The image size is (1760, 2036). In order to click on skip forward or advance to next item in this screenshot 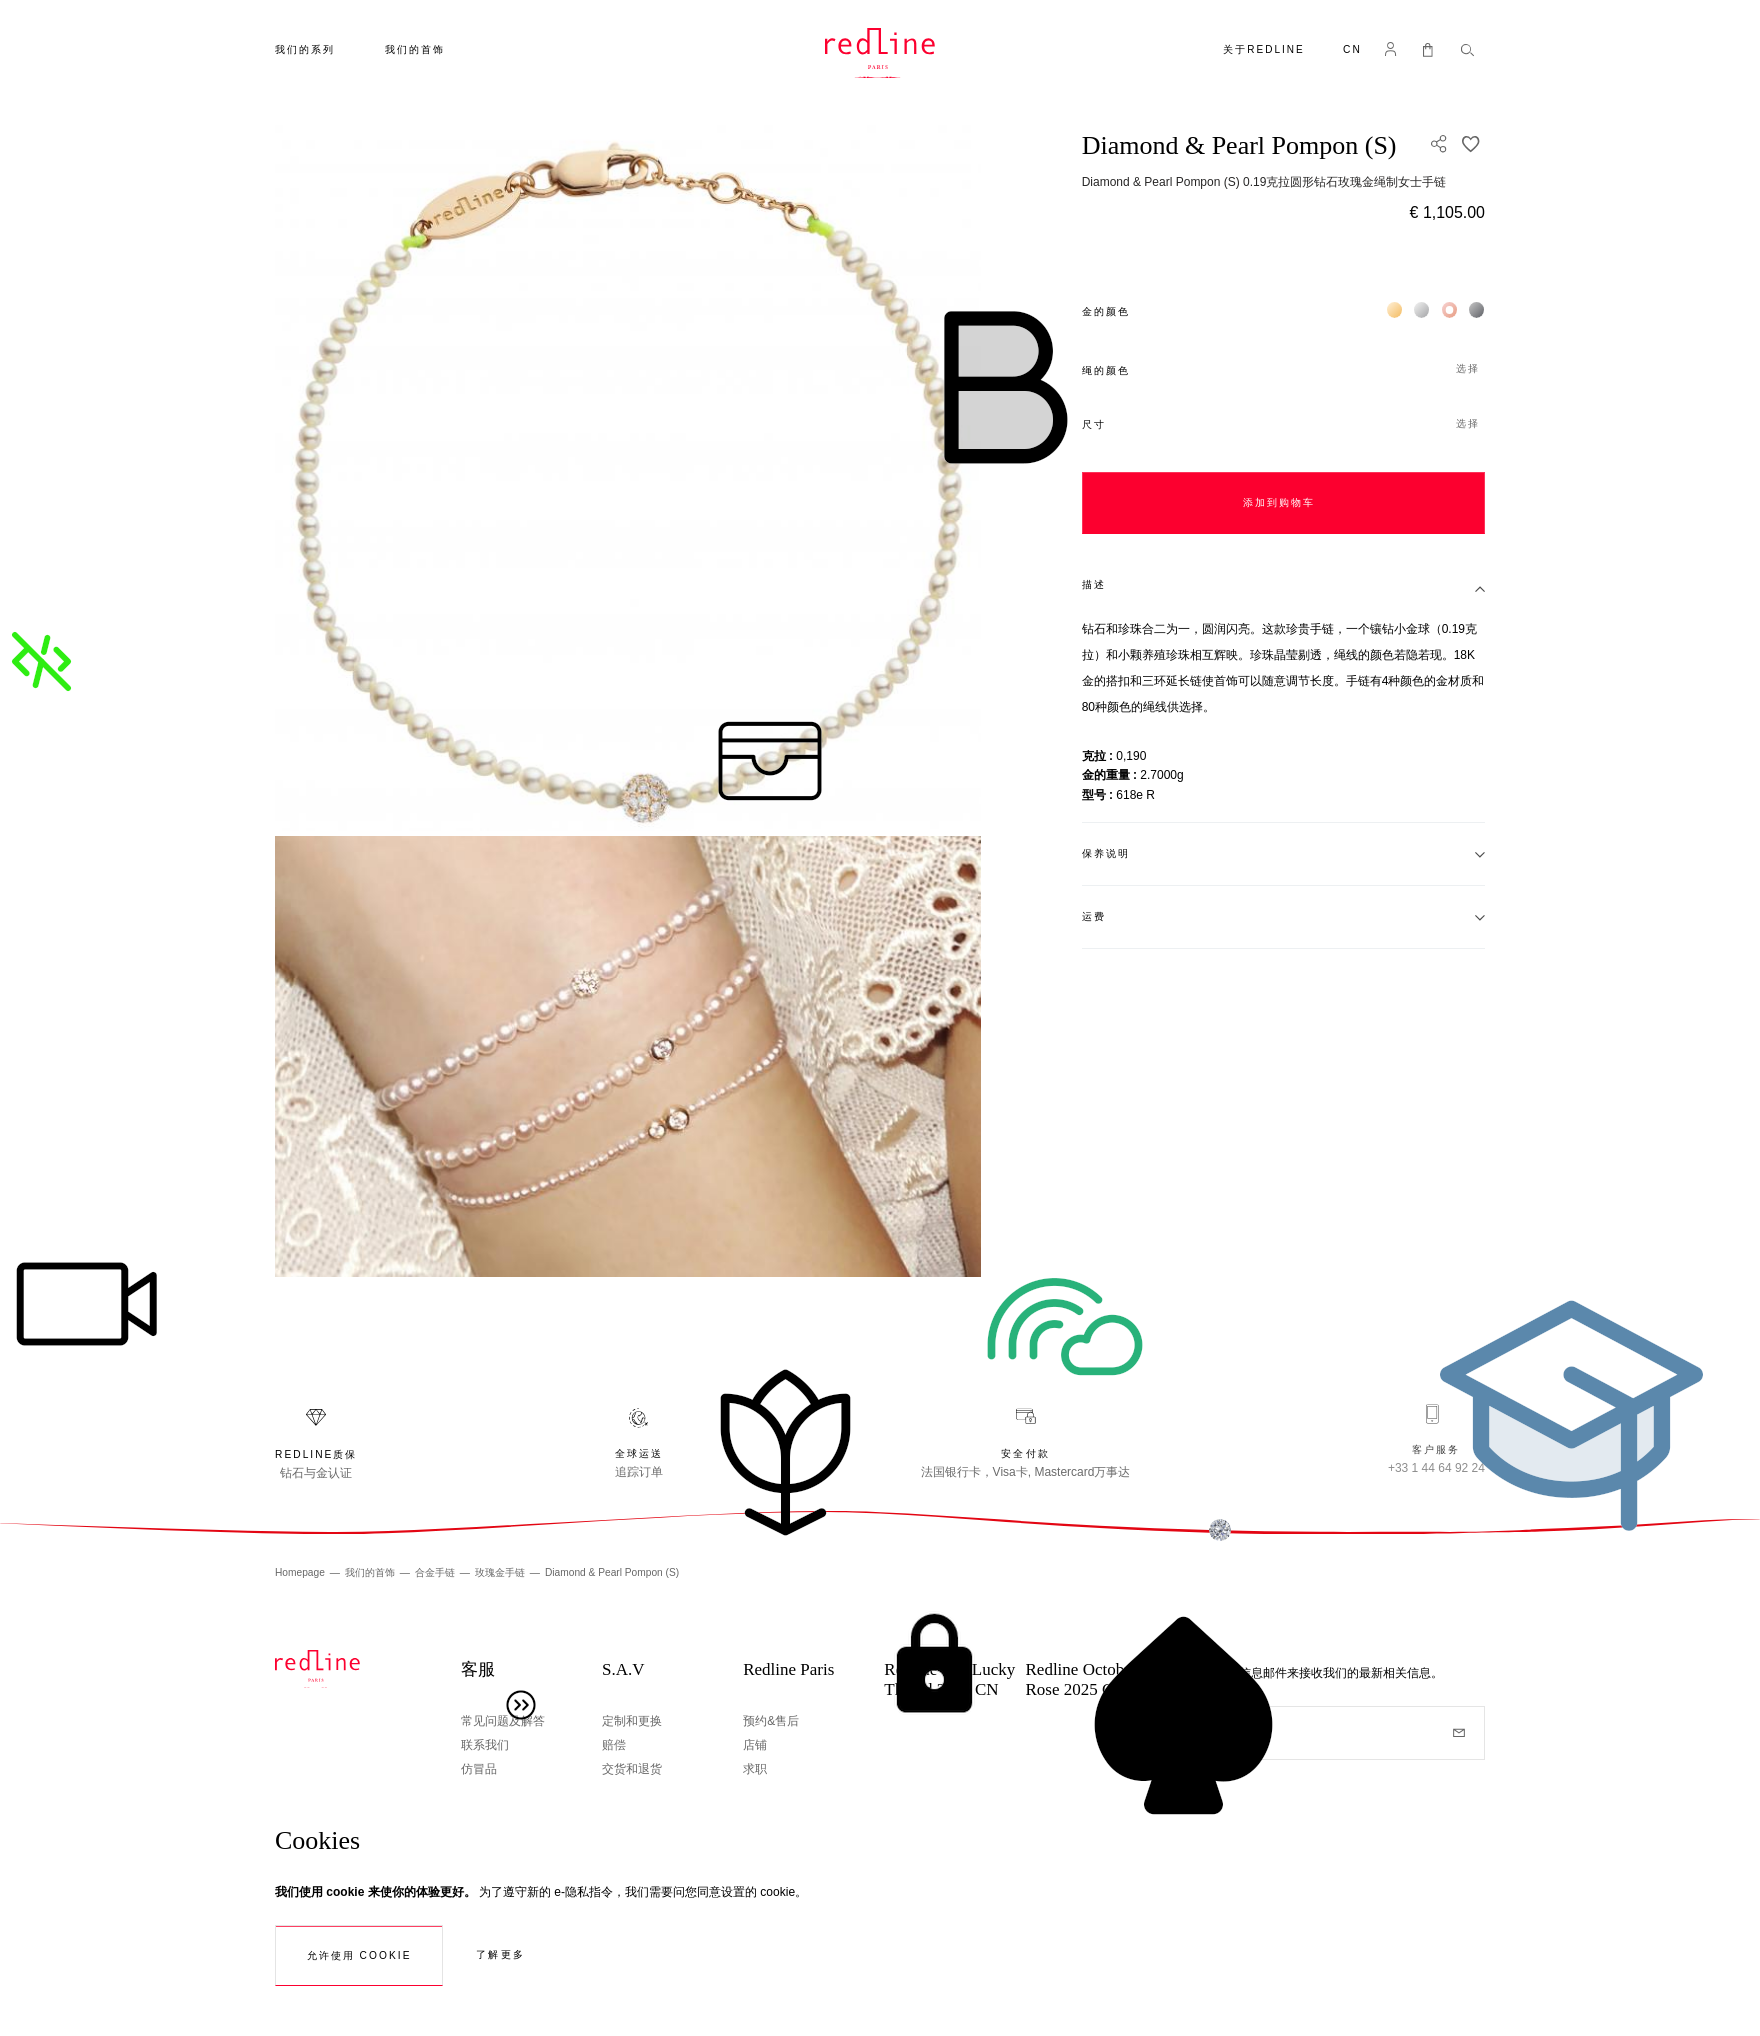, I will do `click(521, 1705)`.